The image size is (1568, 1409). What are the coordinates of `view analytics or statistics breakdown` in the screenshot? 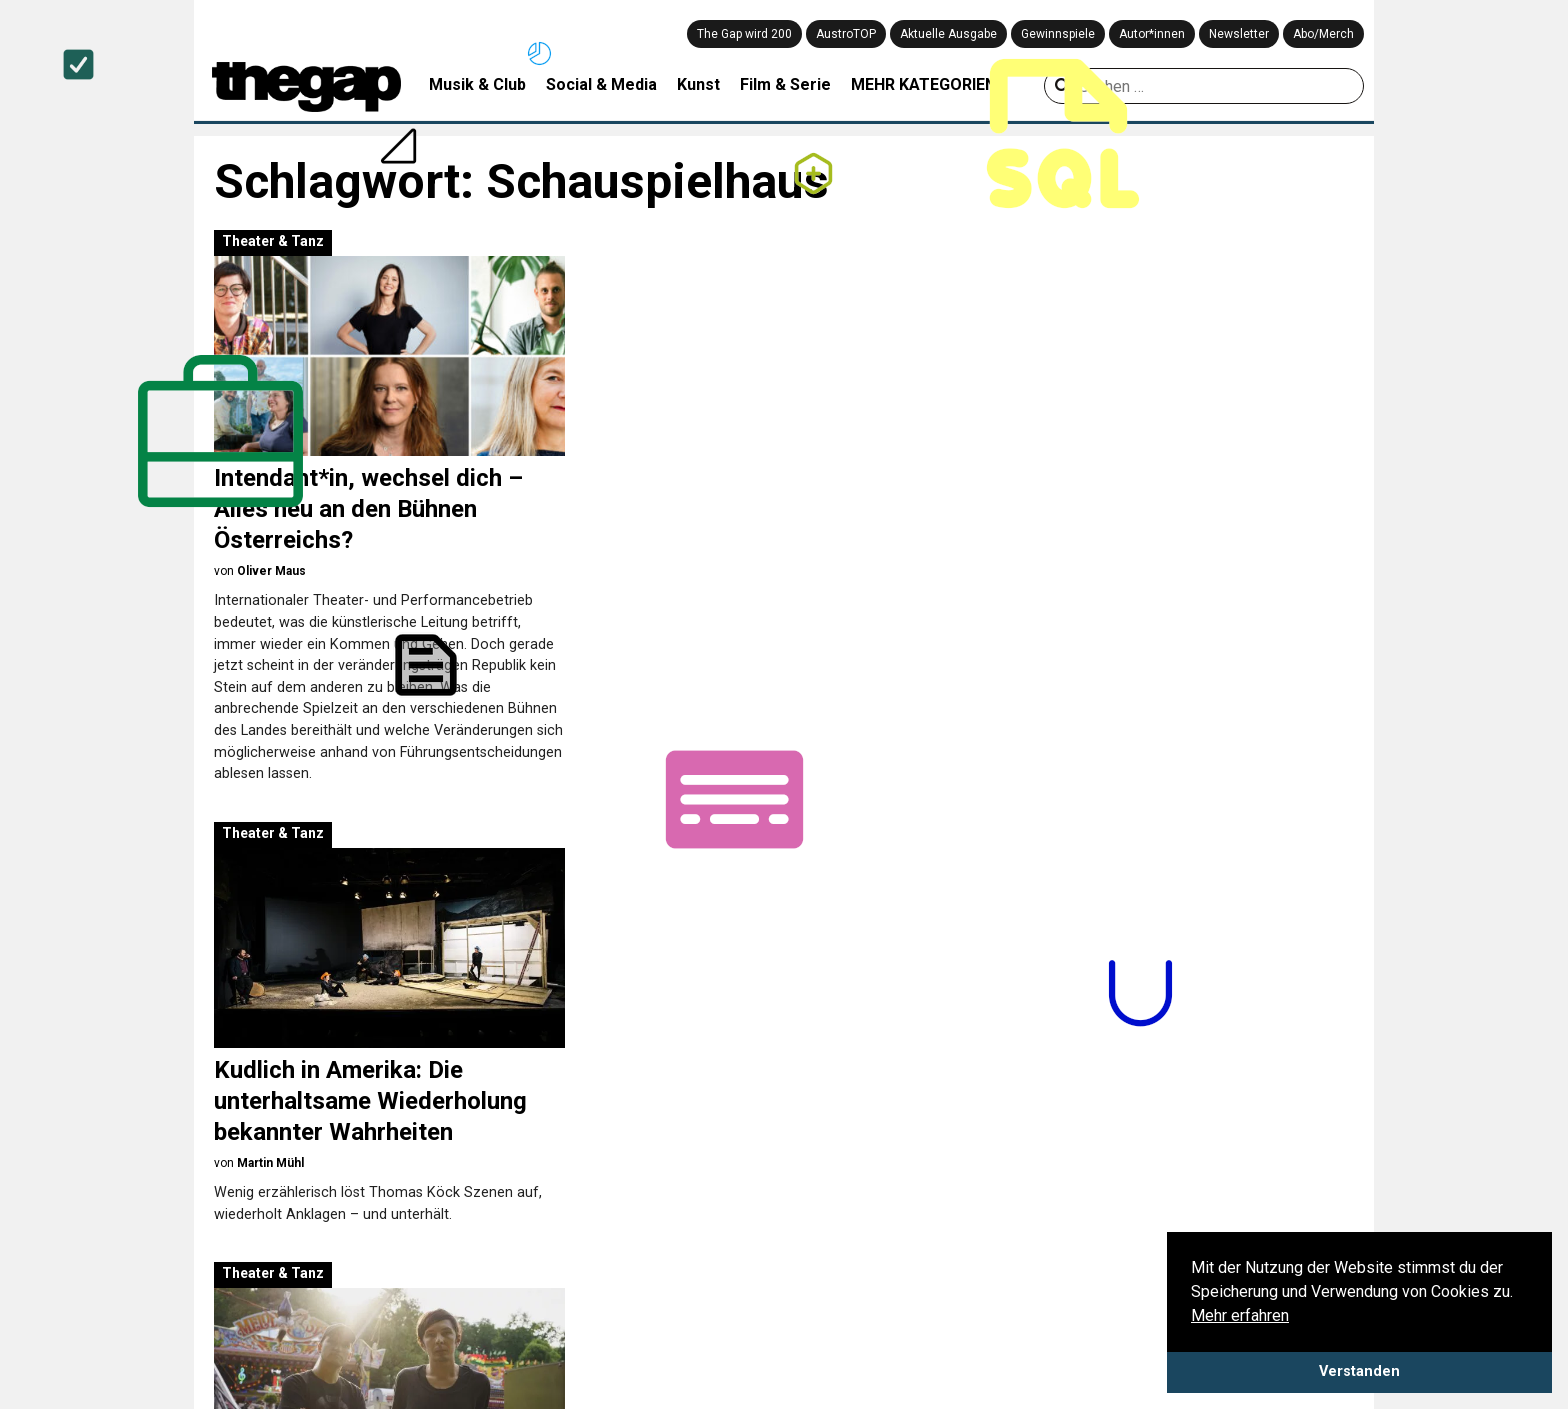 It's located at (539, 53).